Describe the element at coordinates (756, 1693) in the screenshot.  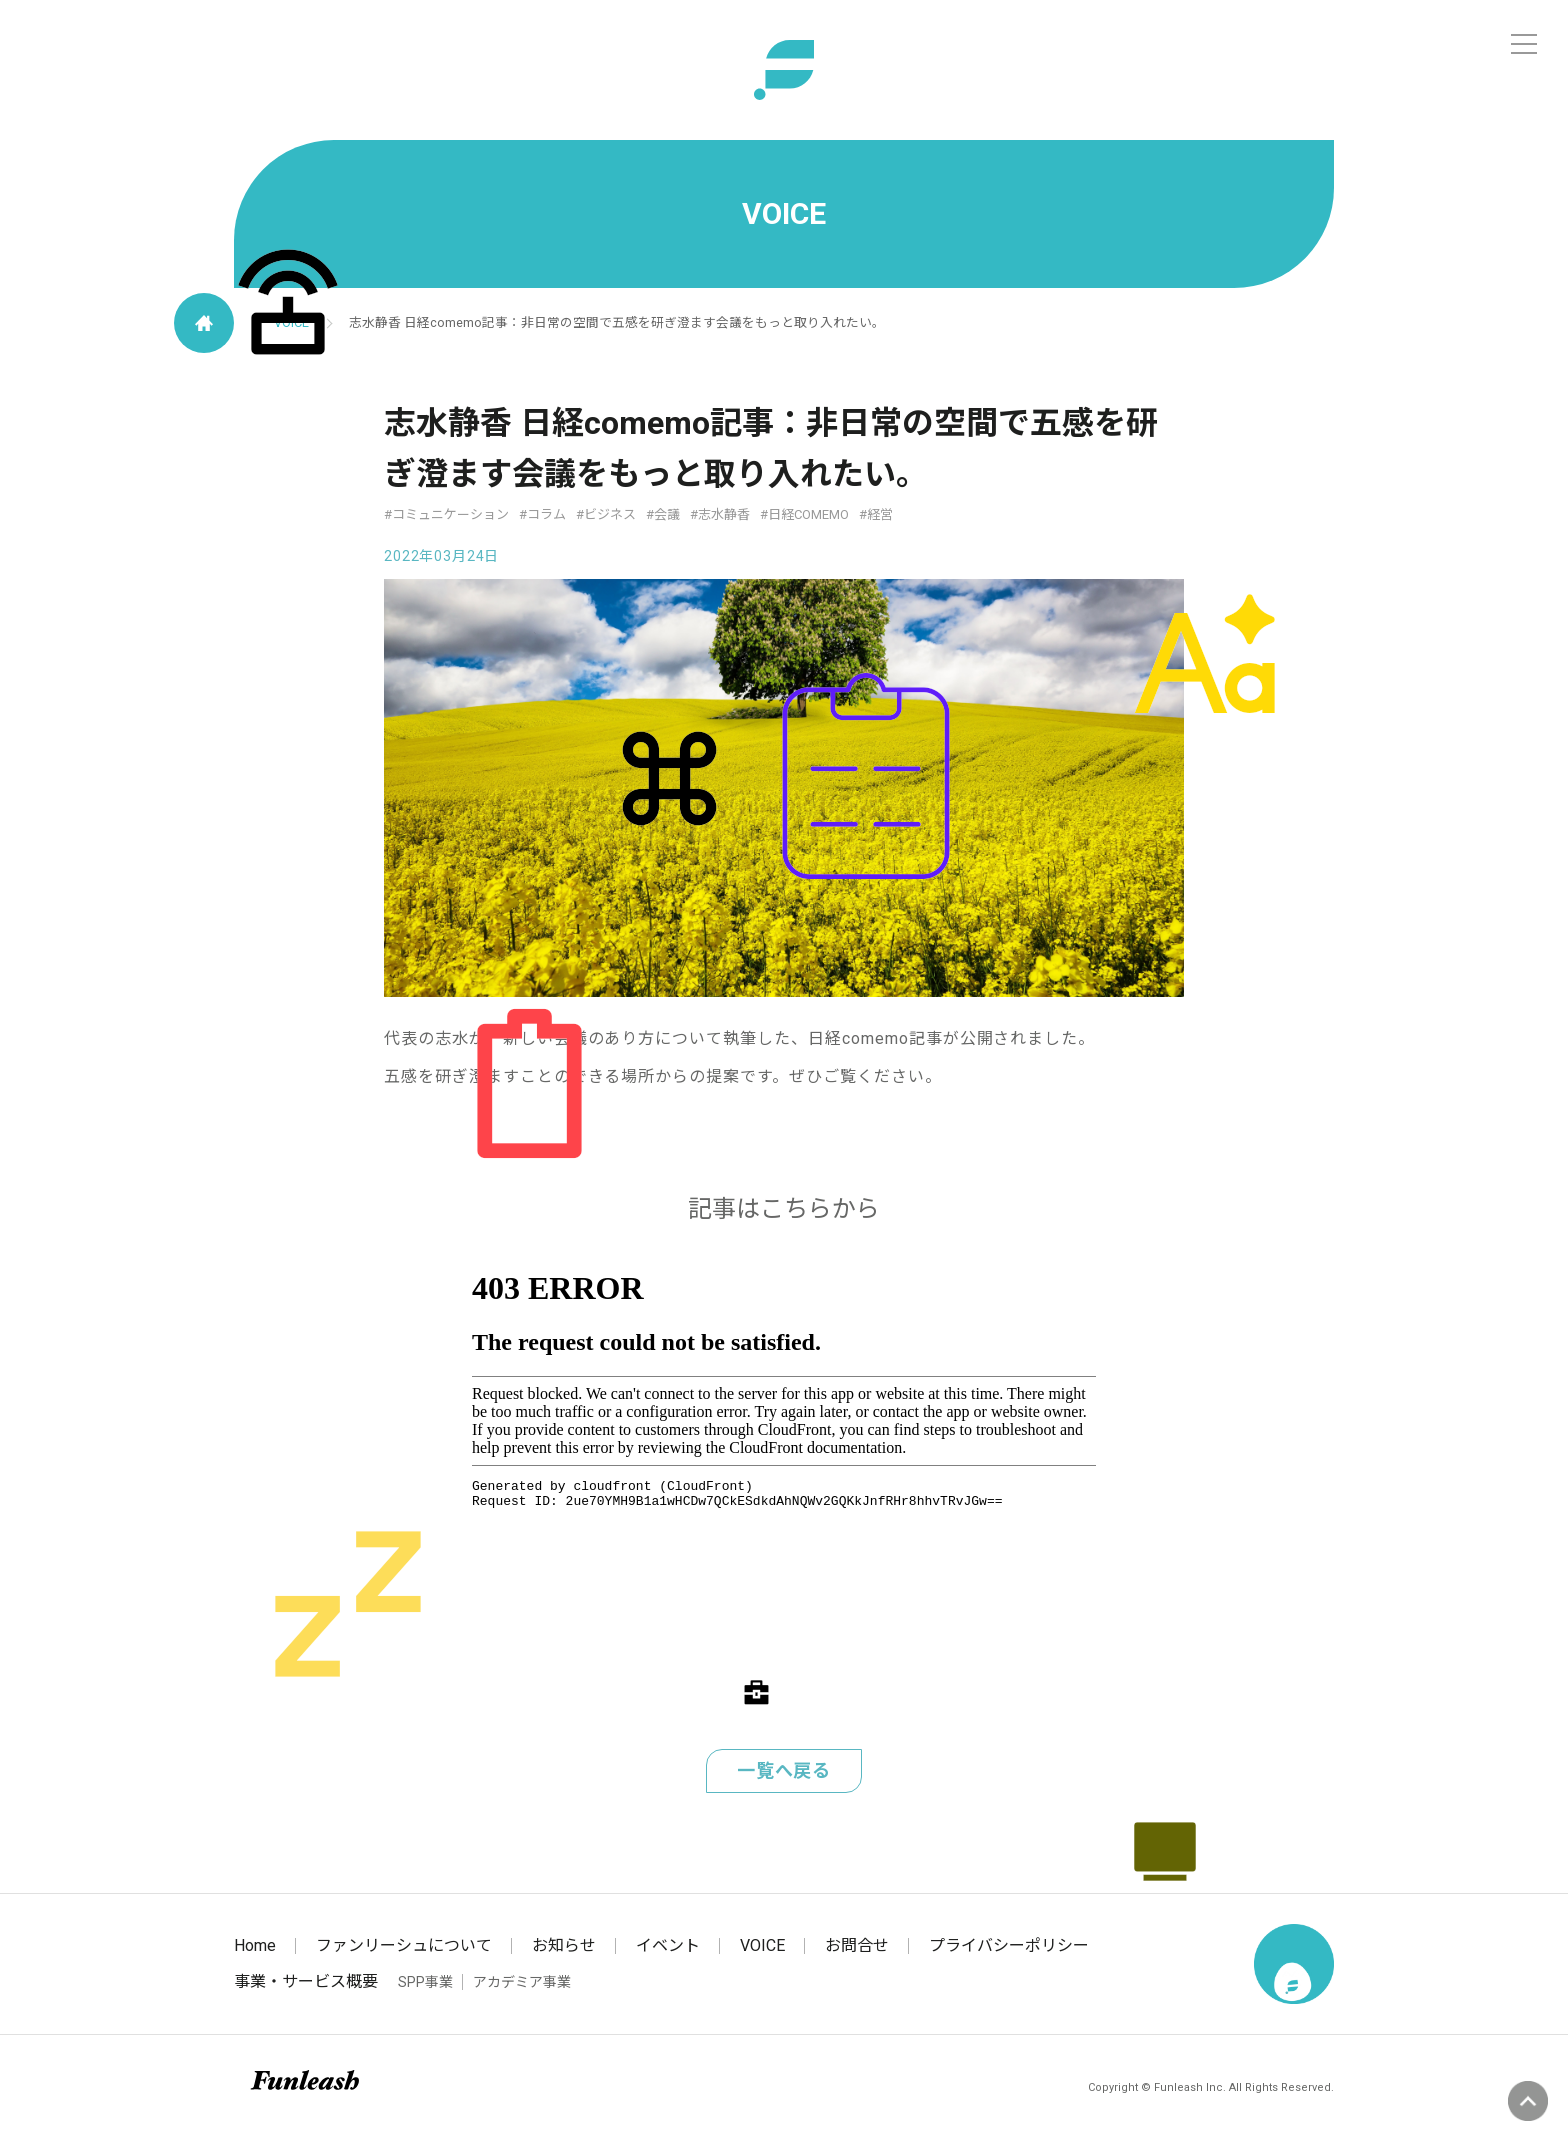
I see `access work or business documents` at that location.